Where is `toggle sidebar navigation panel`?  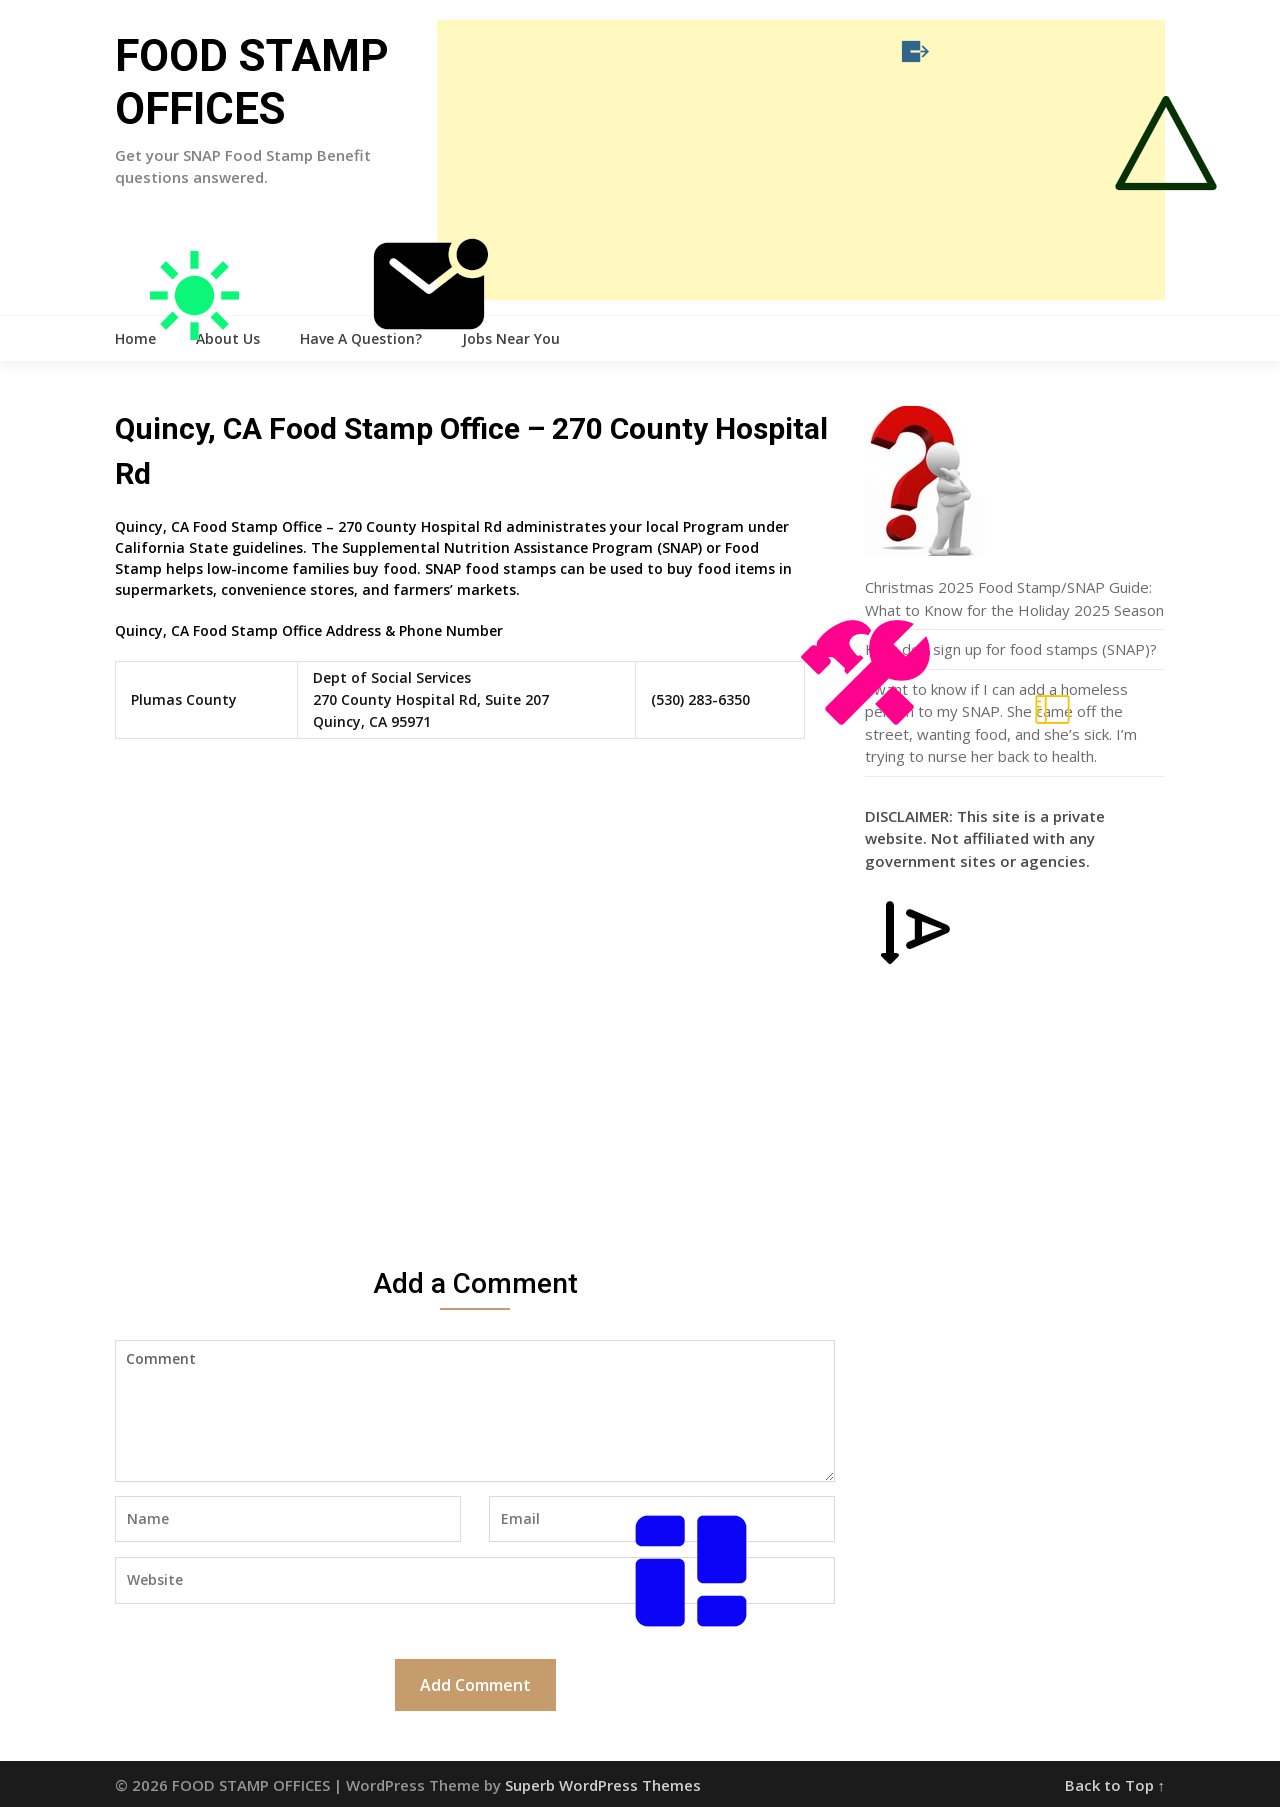 toggle sidebar navigation panel is located at coordinates (1052, 709).